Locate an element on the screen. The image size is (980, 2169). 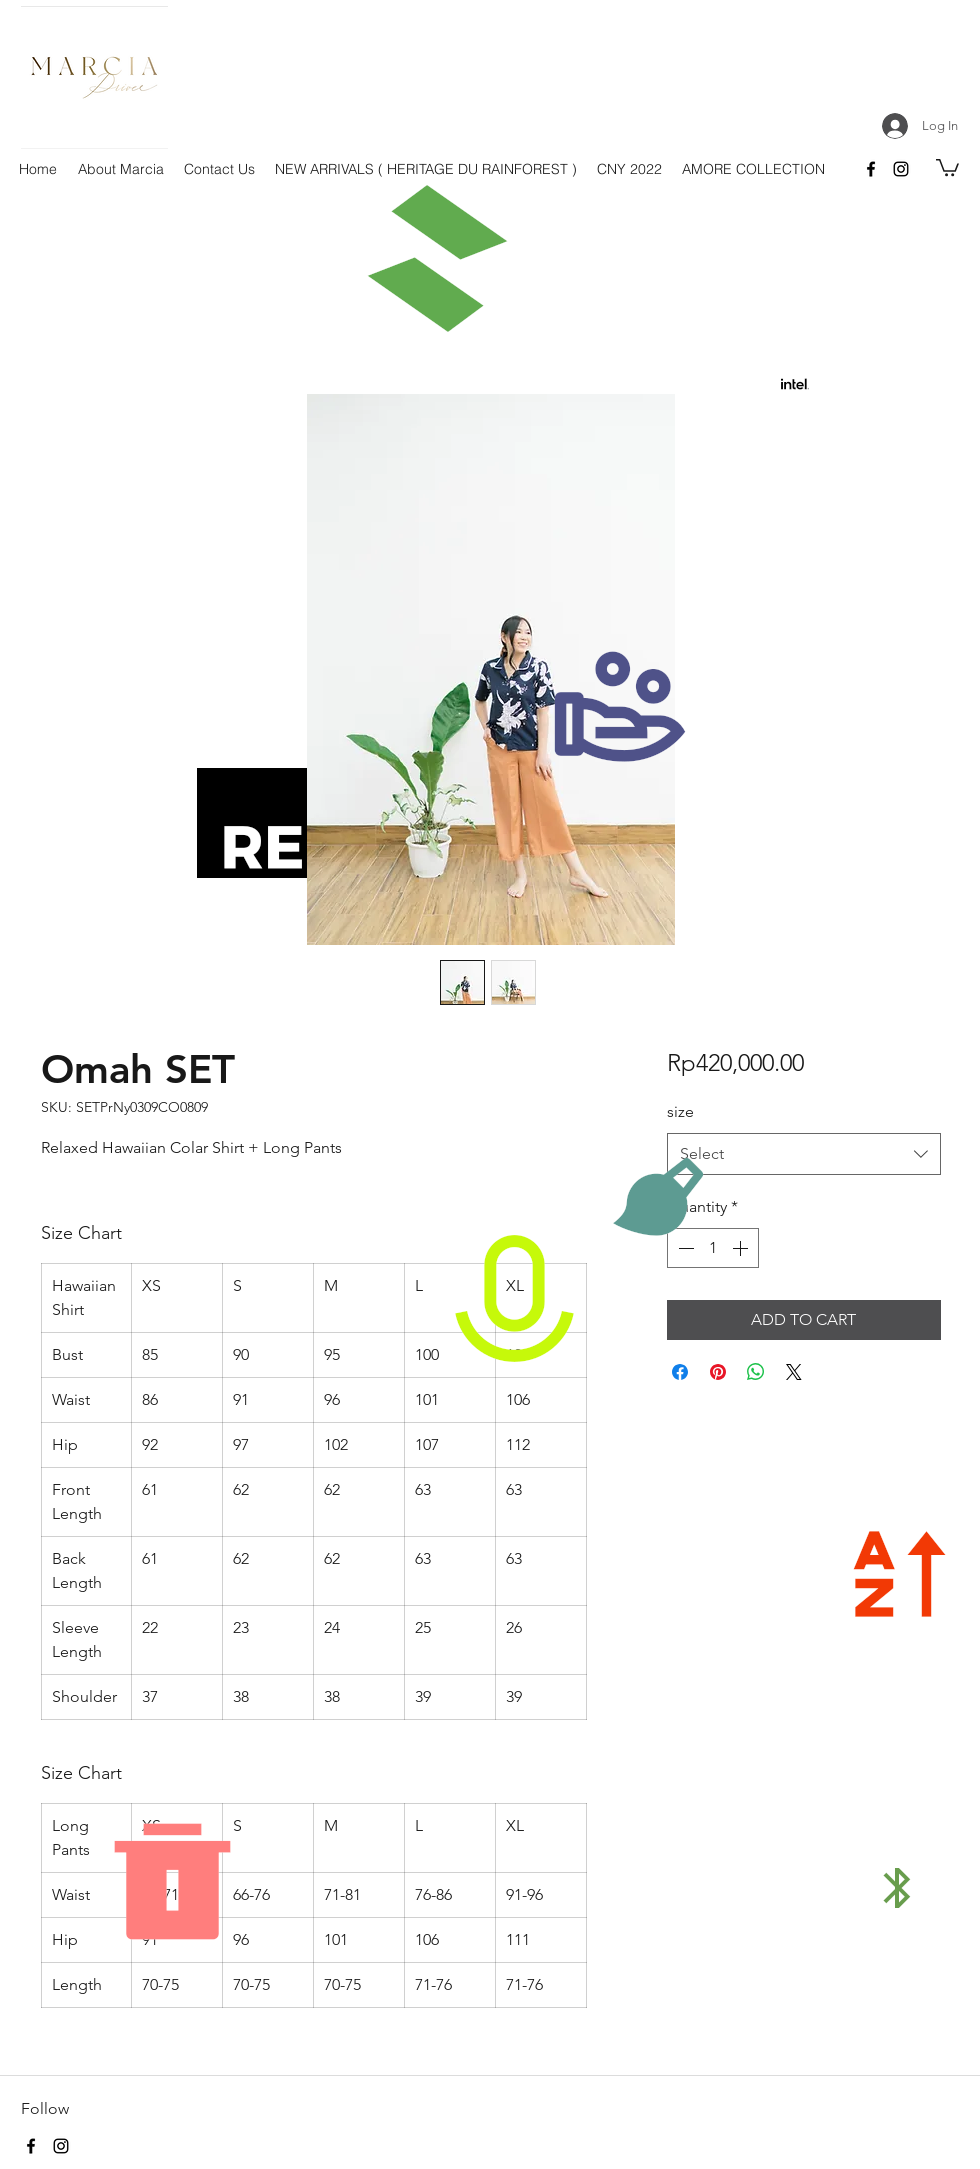
sort items alphabetically in descending order (Z to A) is located at coordinates (898, 1574).